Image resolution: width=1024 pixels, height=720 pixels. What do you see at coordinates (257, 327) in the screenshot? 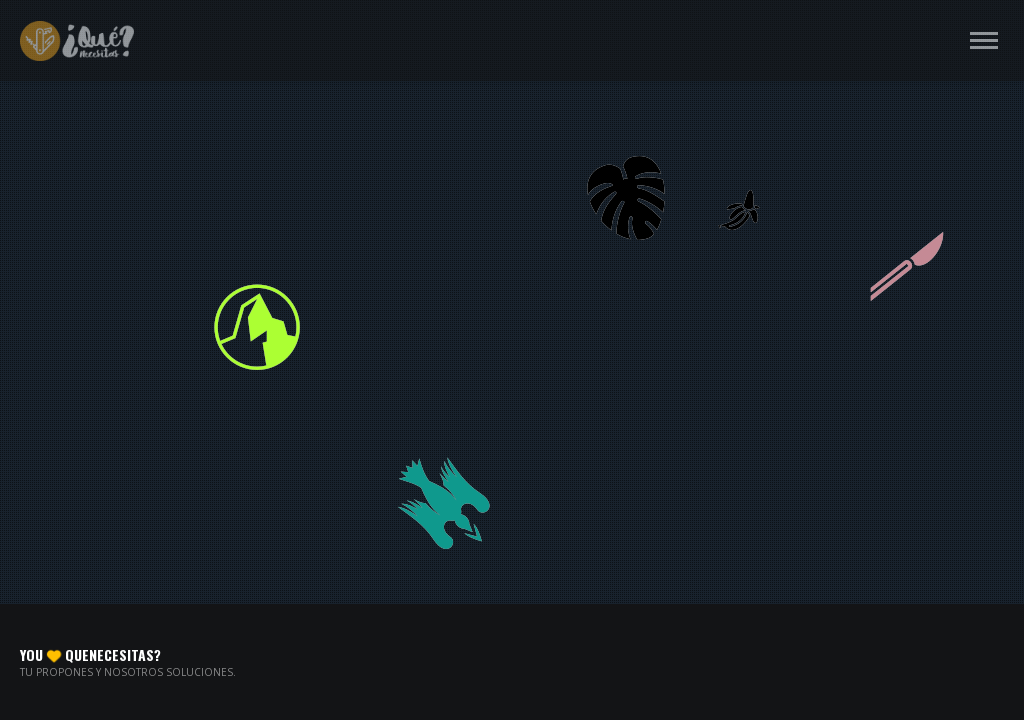
I see `view mountain or peak location` at bounding box center [257, 327].